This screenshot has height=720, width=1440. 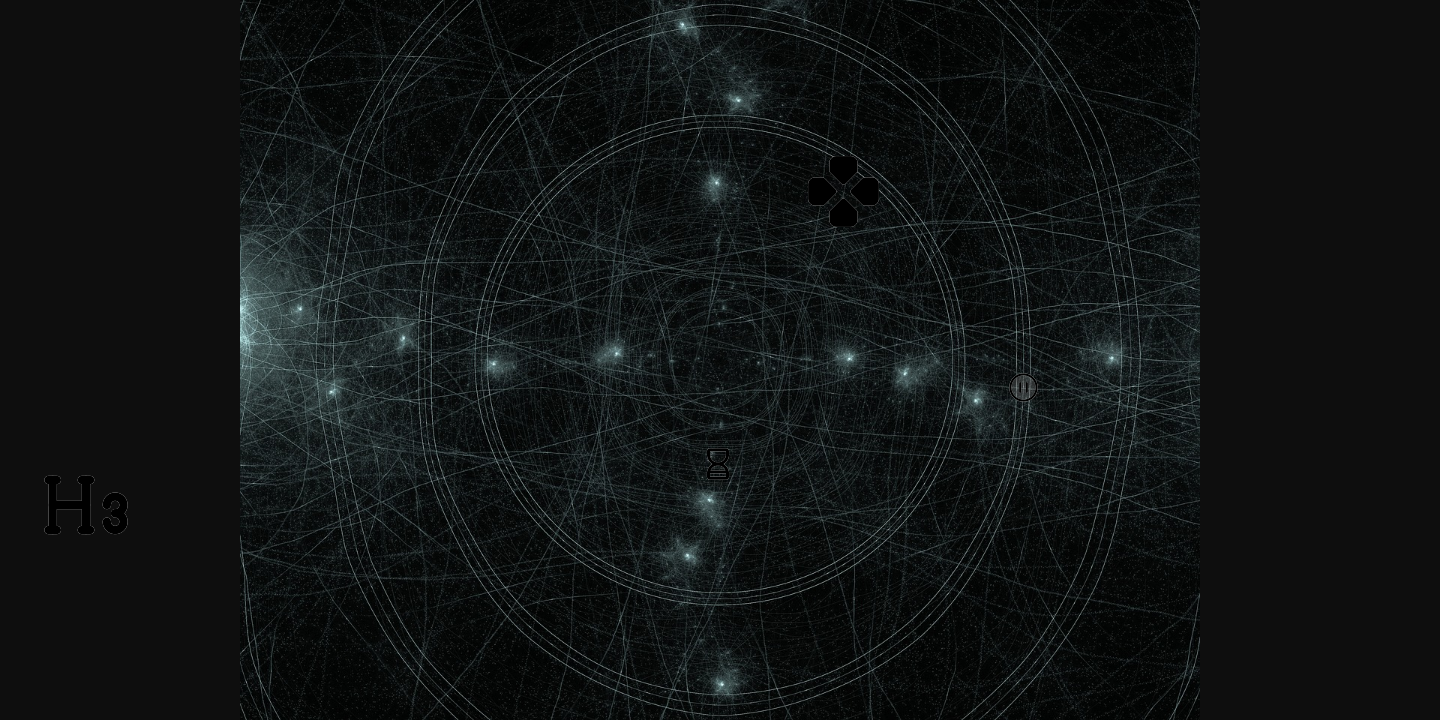 I want to click on apply heading level 3 text formatting, so click(x=86, y=505).